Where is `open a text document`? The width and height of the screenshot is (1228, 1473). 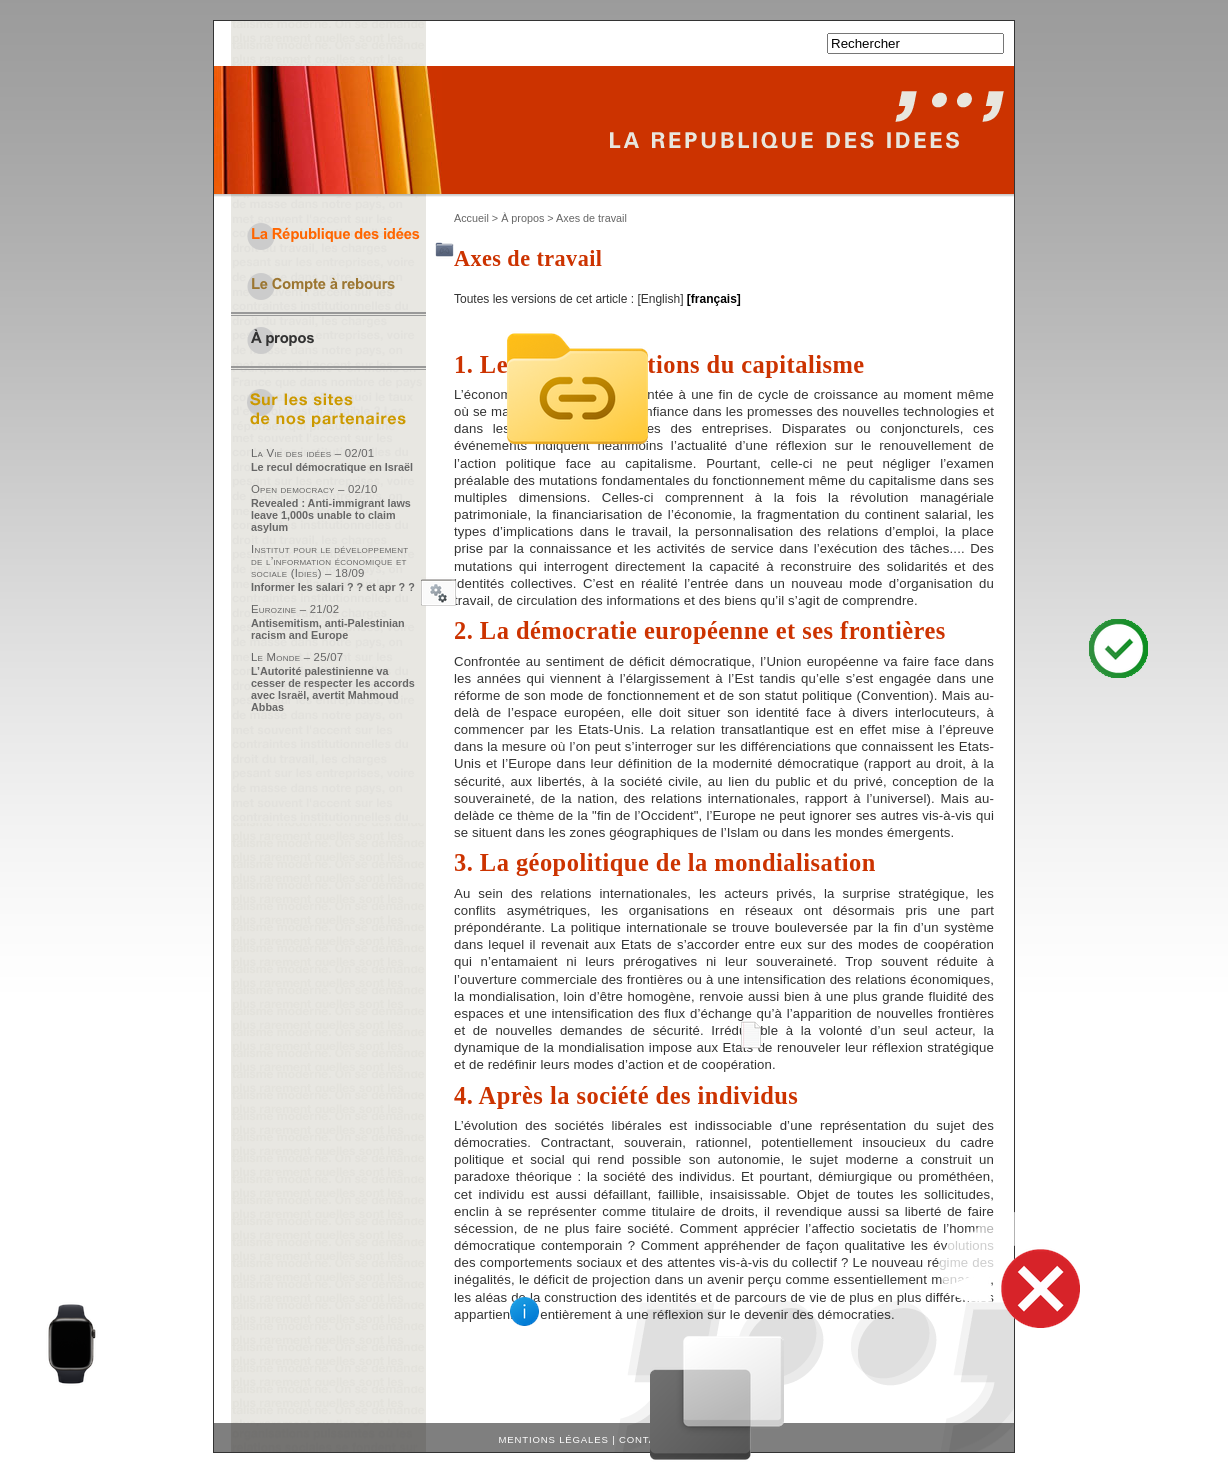
open a text document is located at coordinates (751, 1035).